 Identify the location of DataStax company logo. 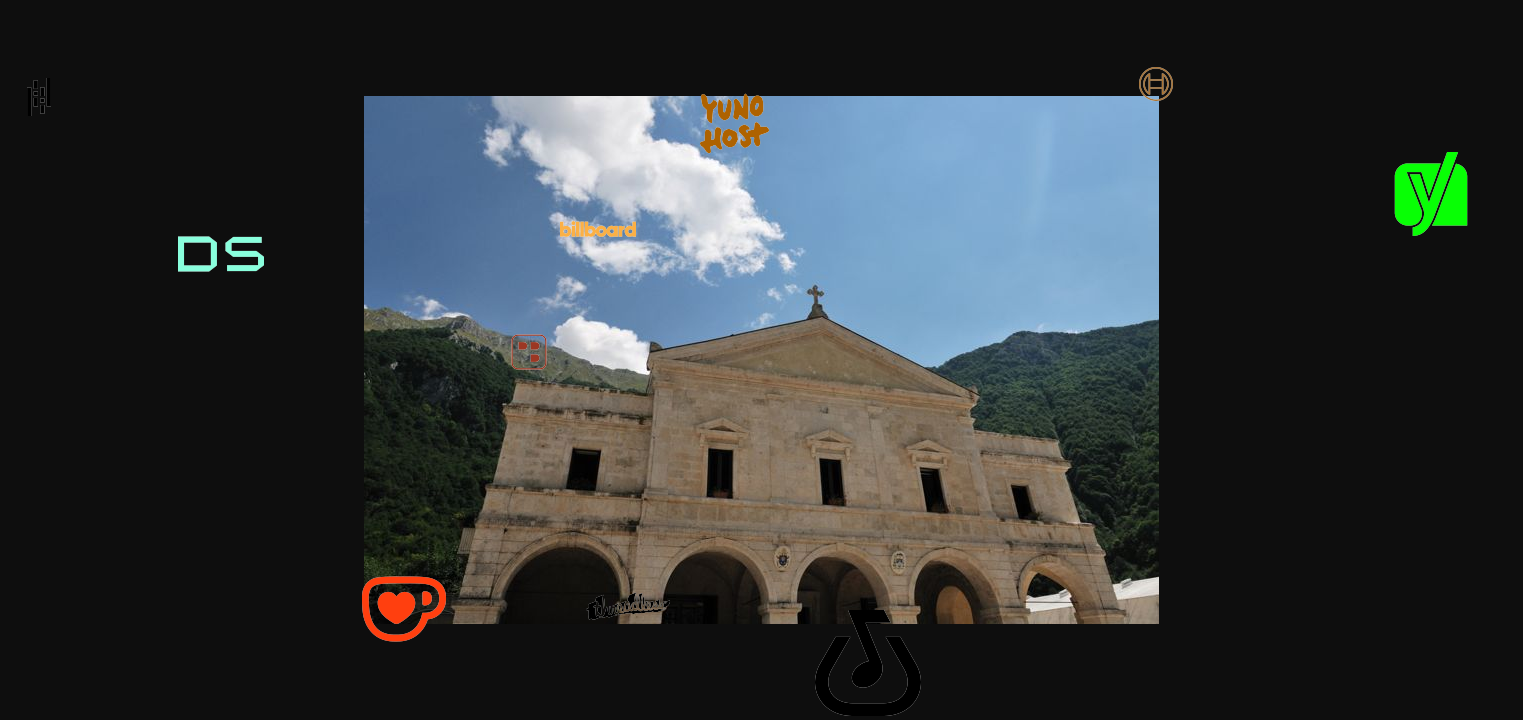
(221, 254).